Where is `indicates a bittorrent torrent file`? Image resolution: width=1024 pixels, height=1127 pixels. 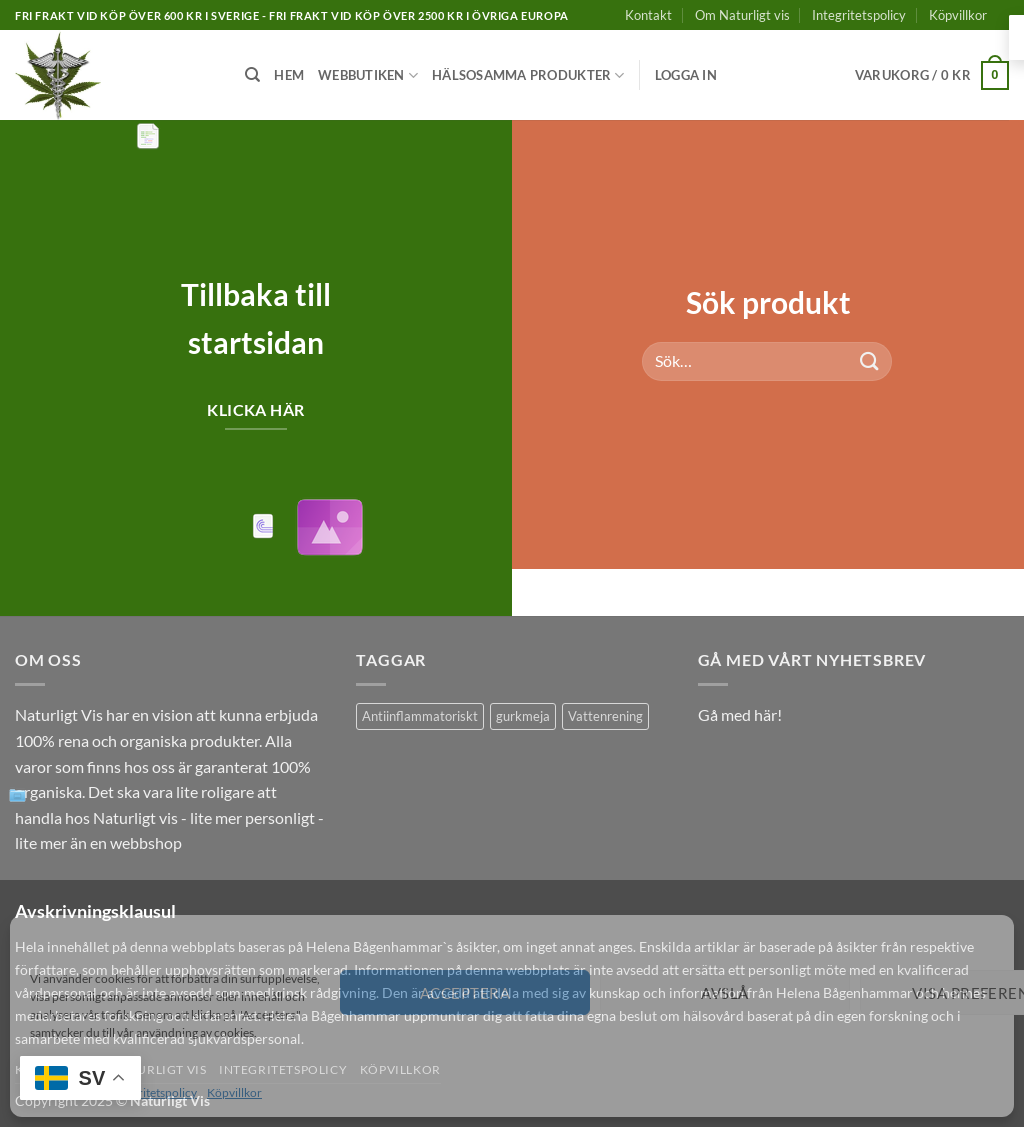
indicates a bittorrent torrent file is located at coordinates (263, 526).